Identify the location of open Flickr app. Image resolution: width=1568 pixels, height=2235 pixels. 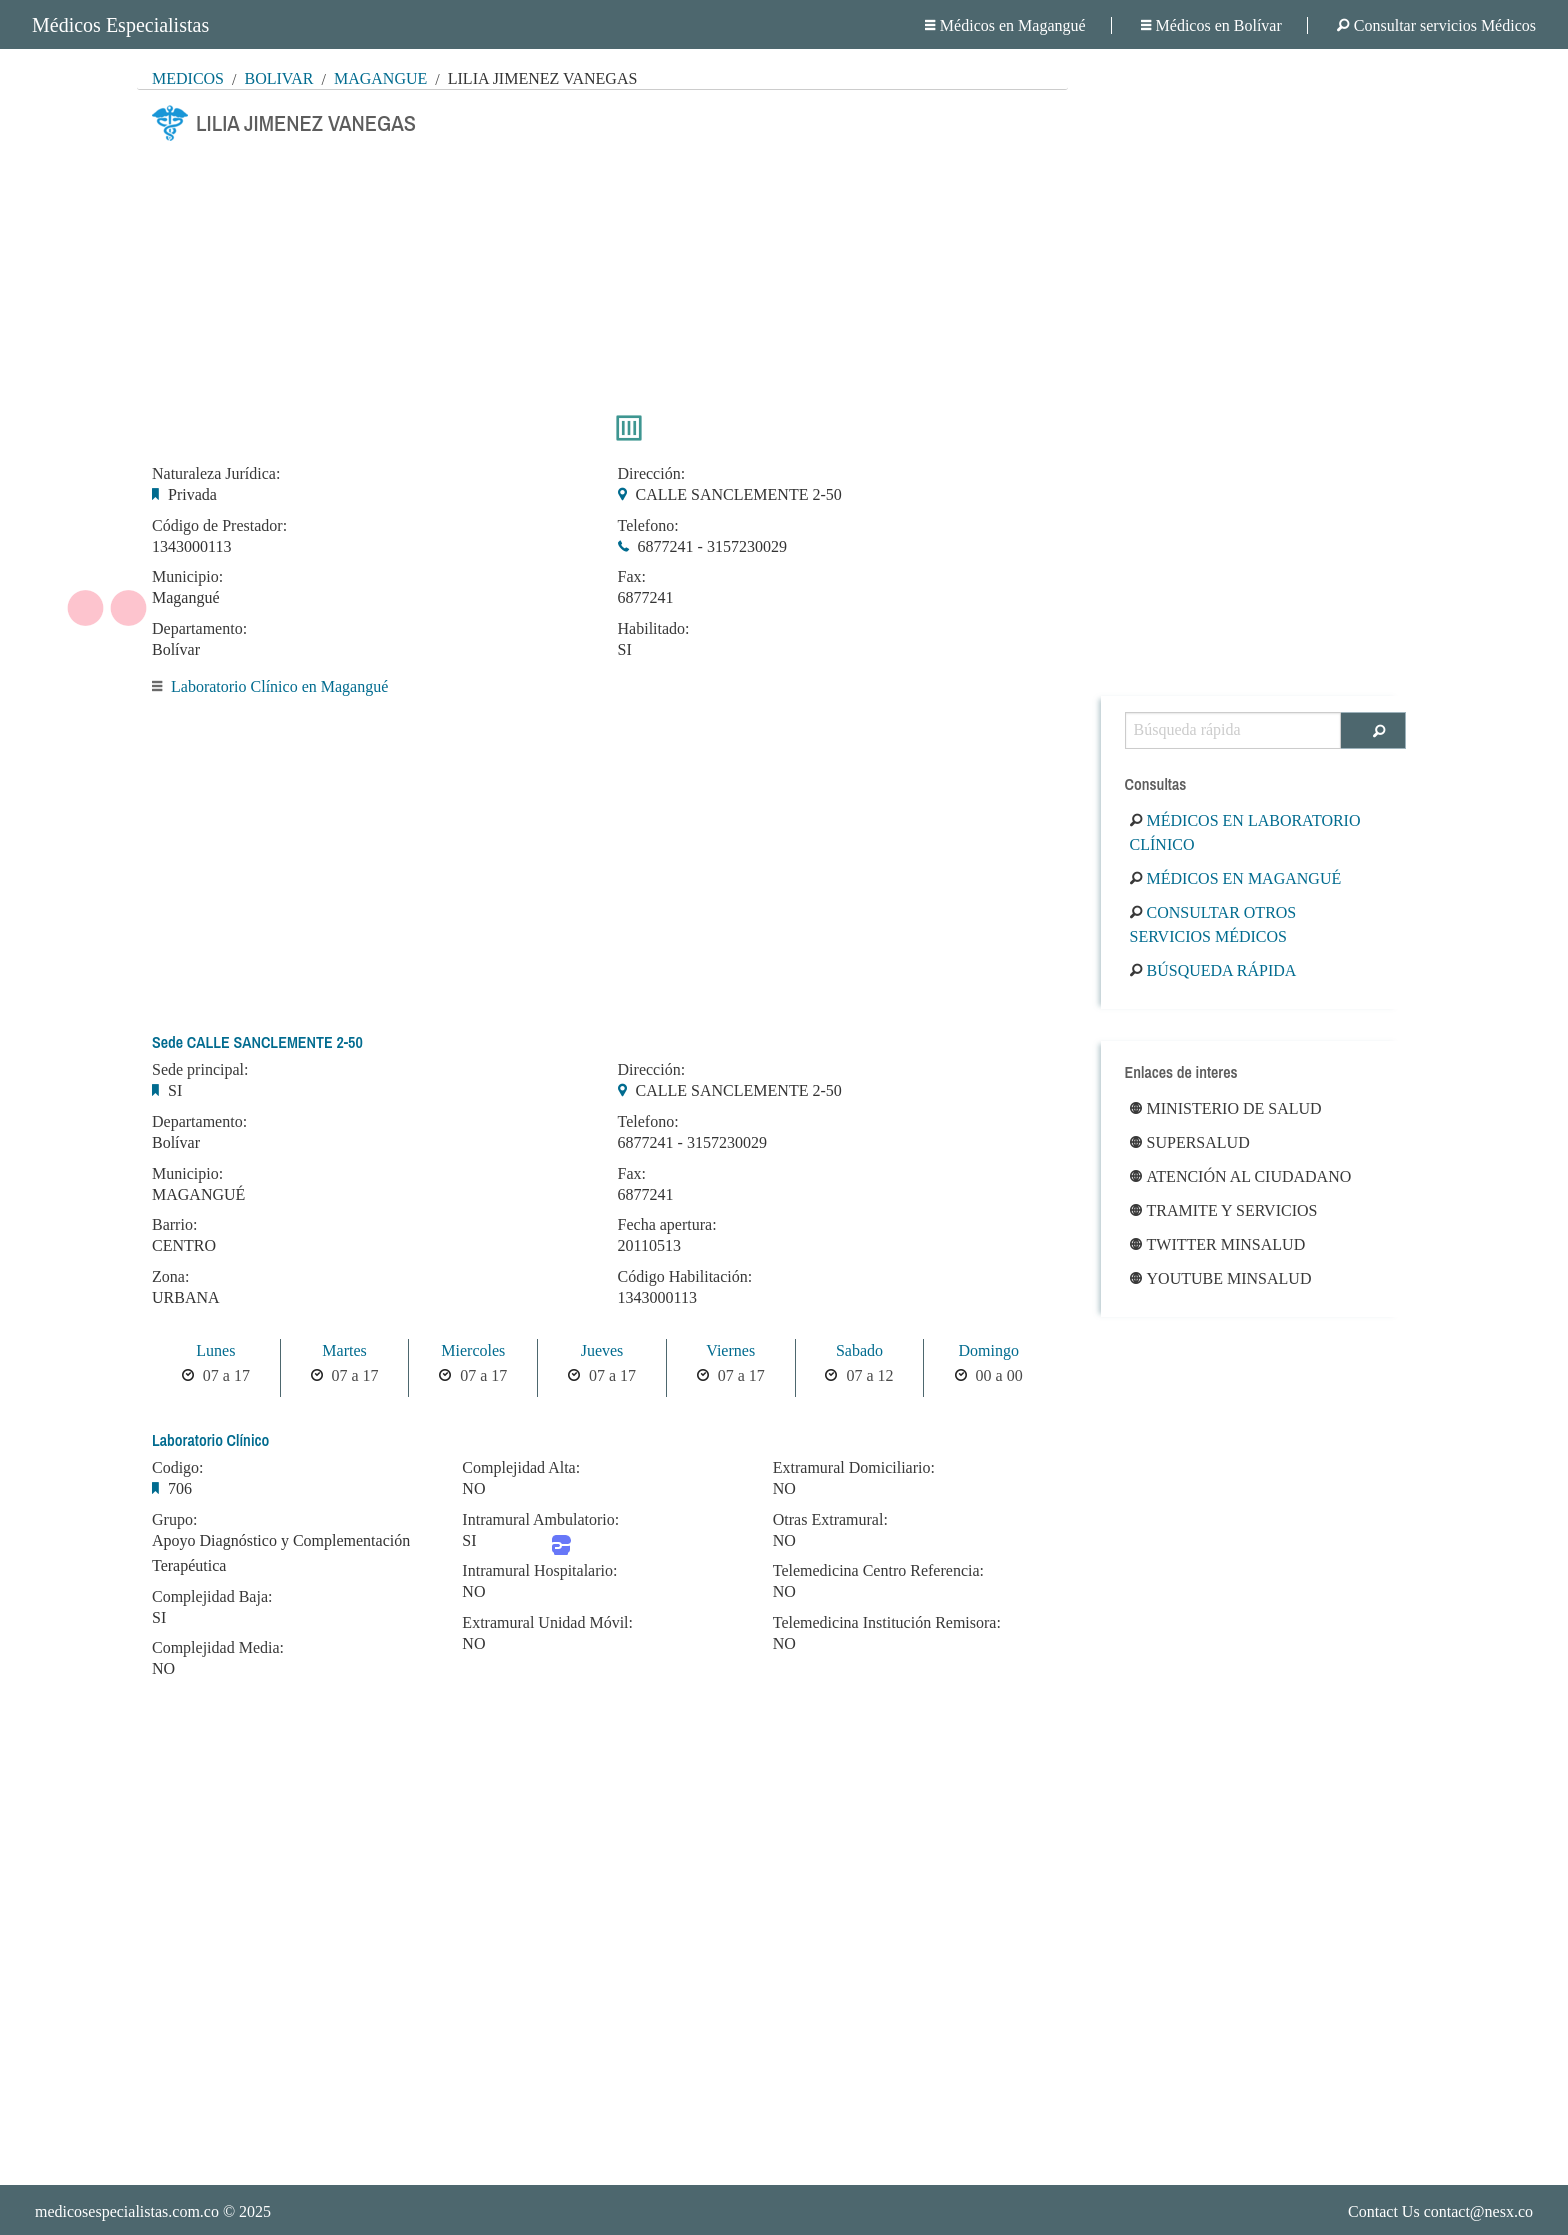
(107, 608).